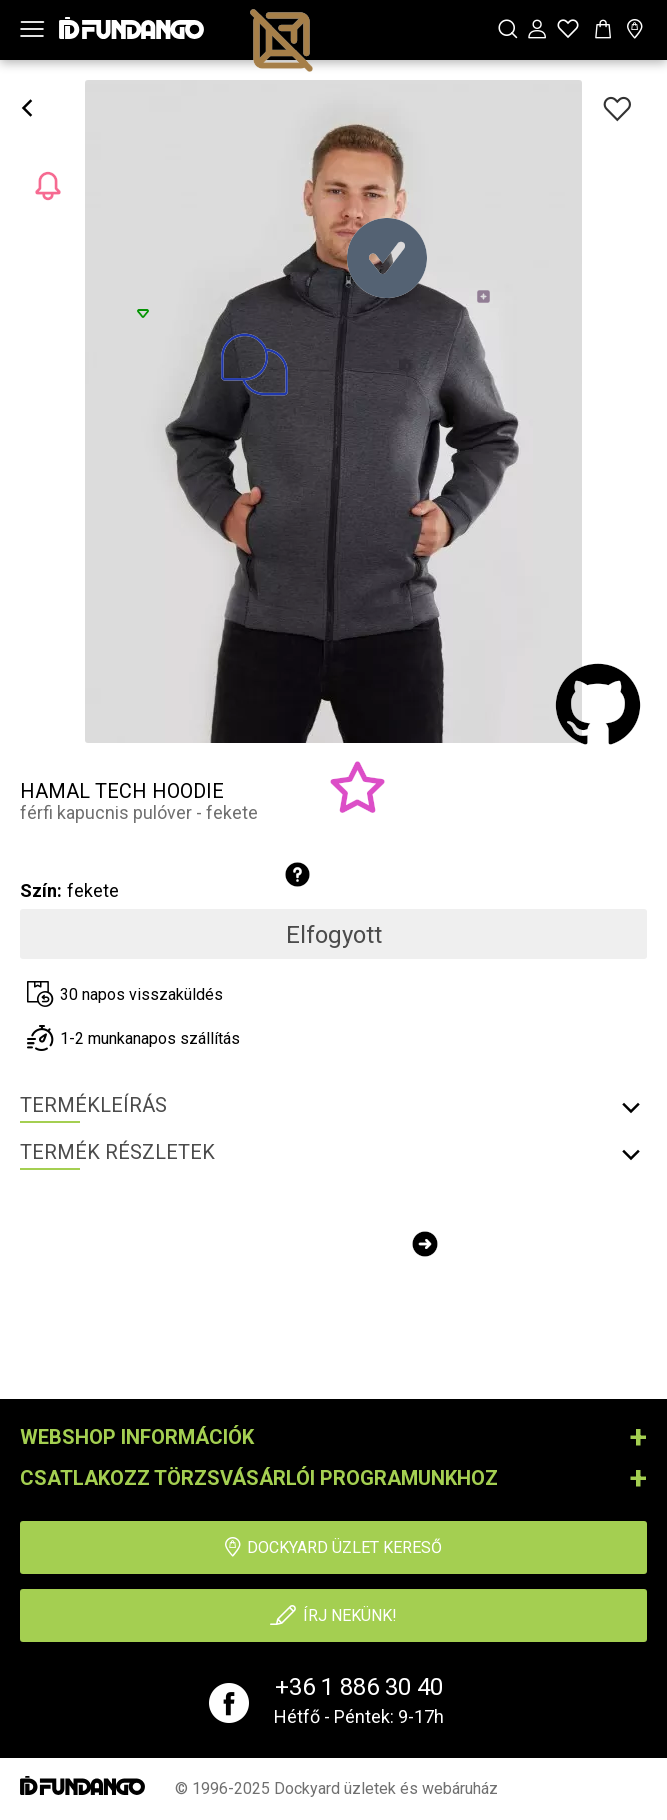  I want to click on open chat or messaging, so click(254, 364).